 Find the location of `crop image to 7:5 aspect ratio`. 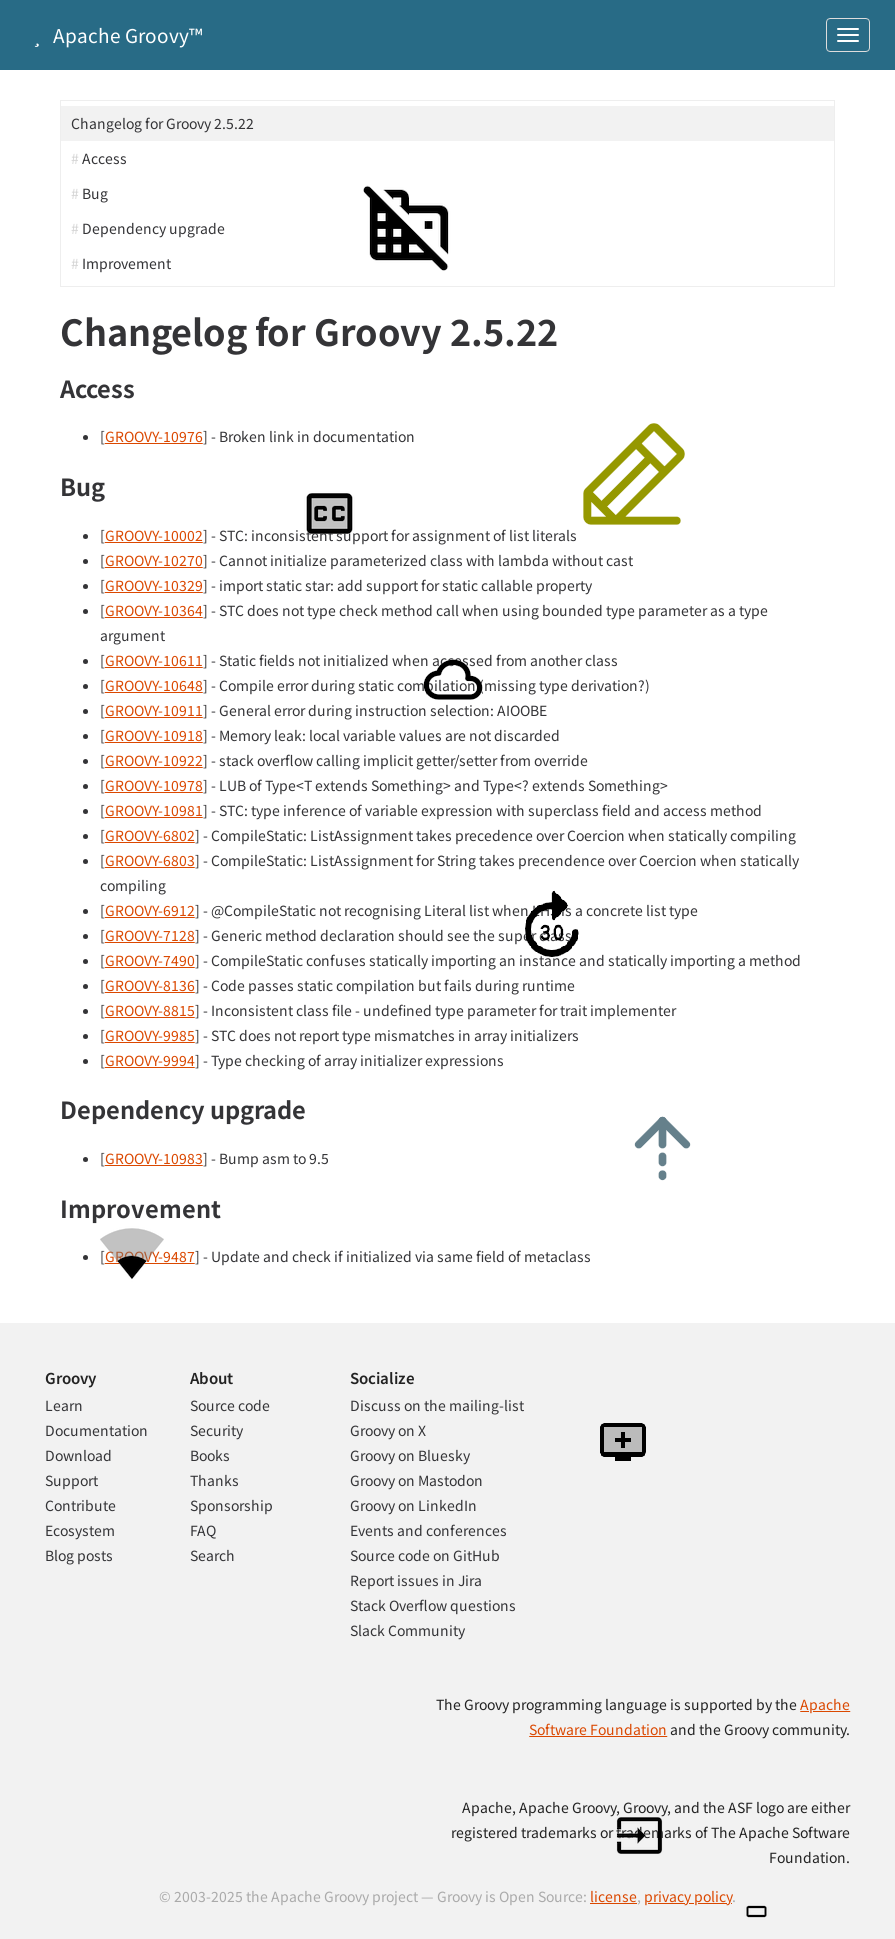

crop image to 7:5 aspect ratio is located at coordinates (756, 1911).